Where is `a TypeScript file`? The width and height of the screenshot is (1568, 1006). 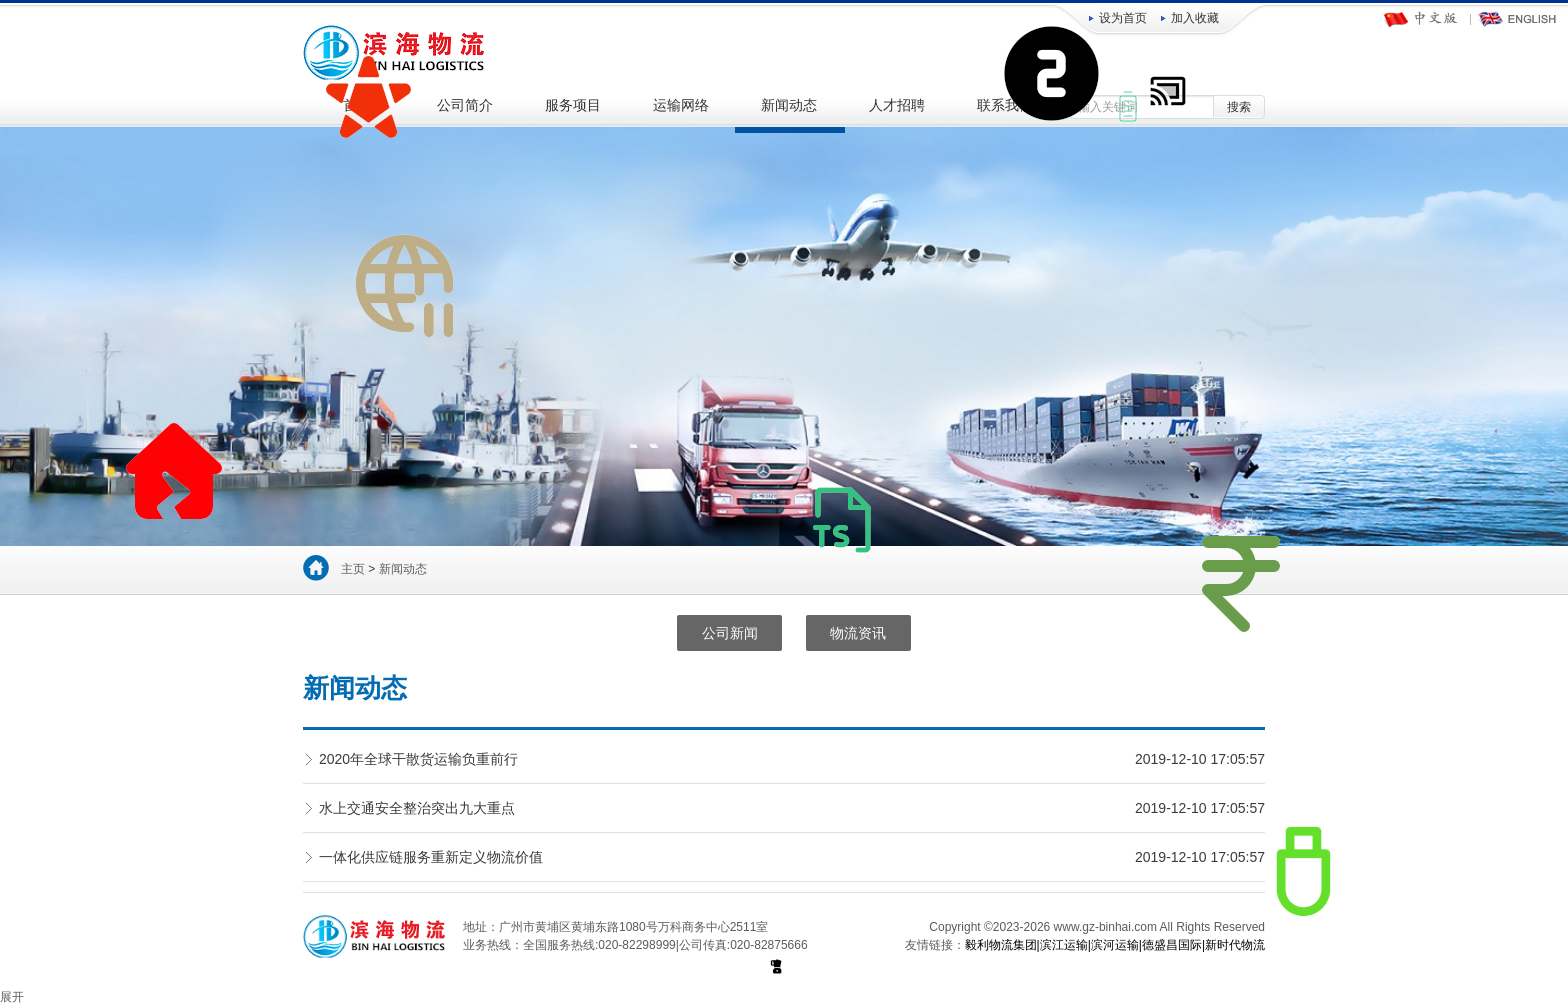 a TypeScript file is located at coordinates (843, 520).